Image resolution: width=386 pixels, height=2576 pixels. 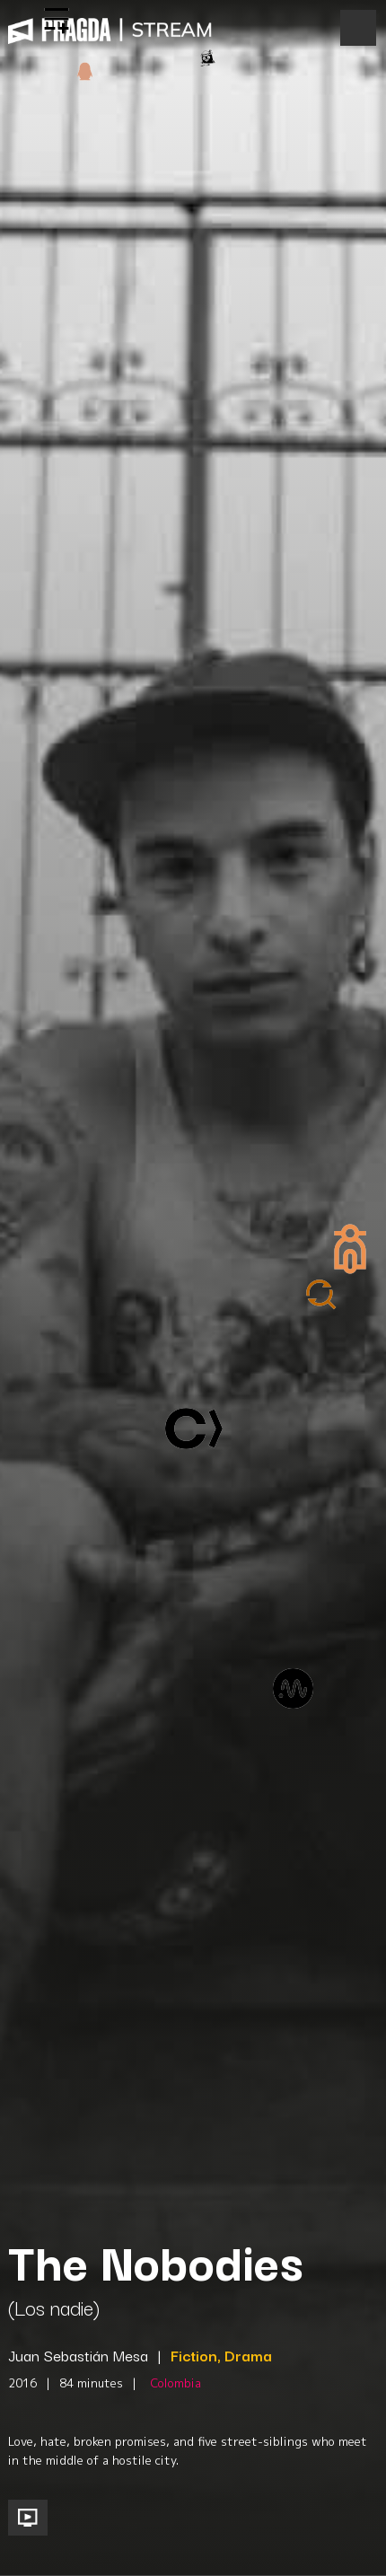 I want to click on find and replace text in a document, so click(x=320, y=1294).